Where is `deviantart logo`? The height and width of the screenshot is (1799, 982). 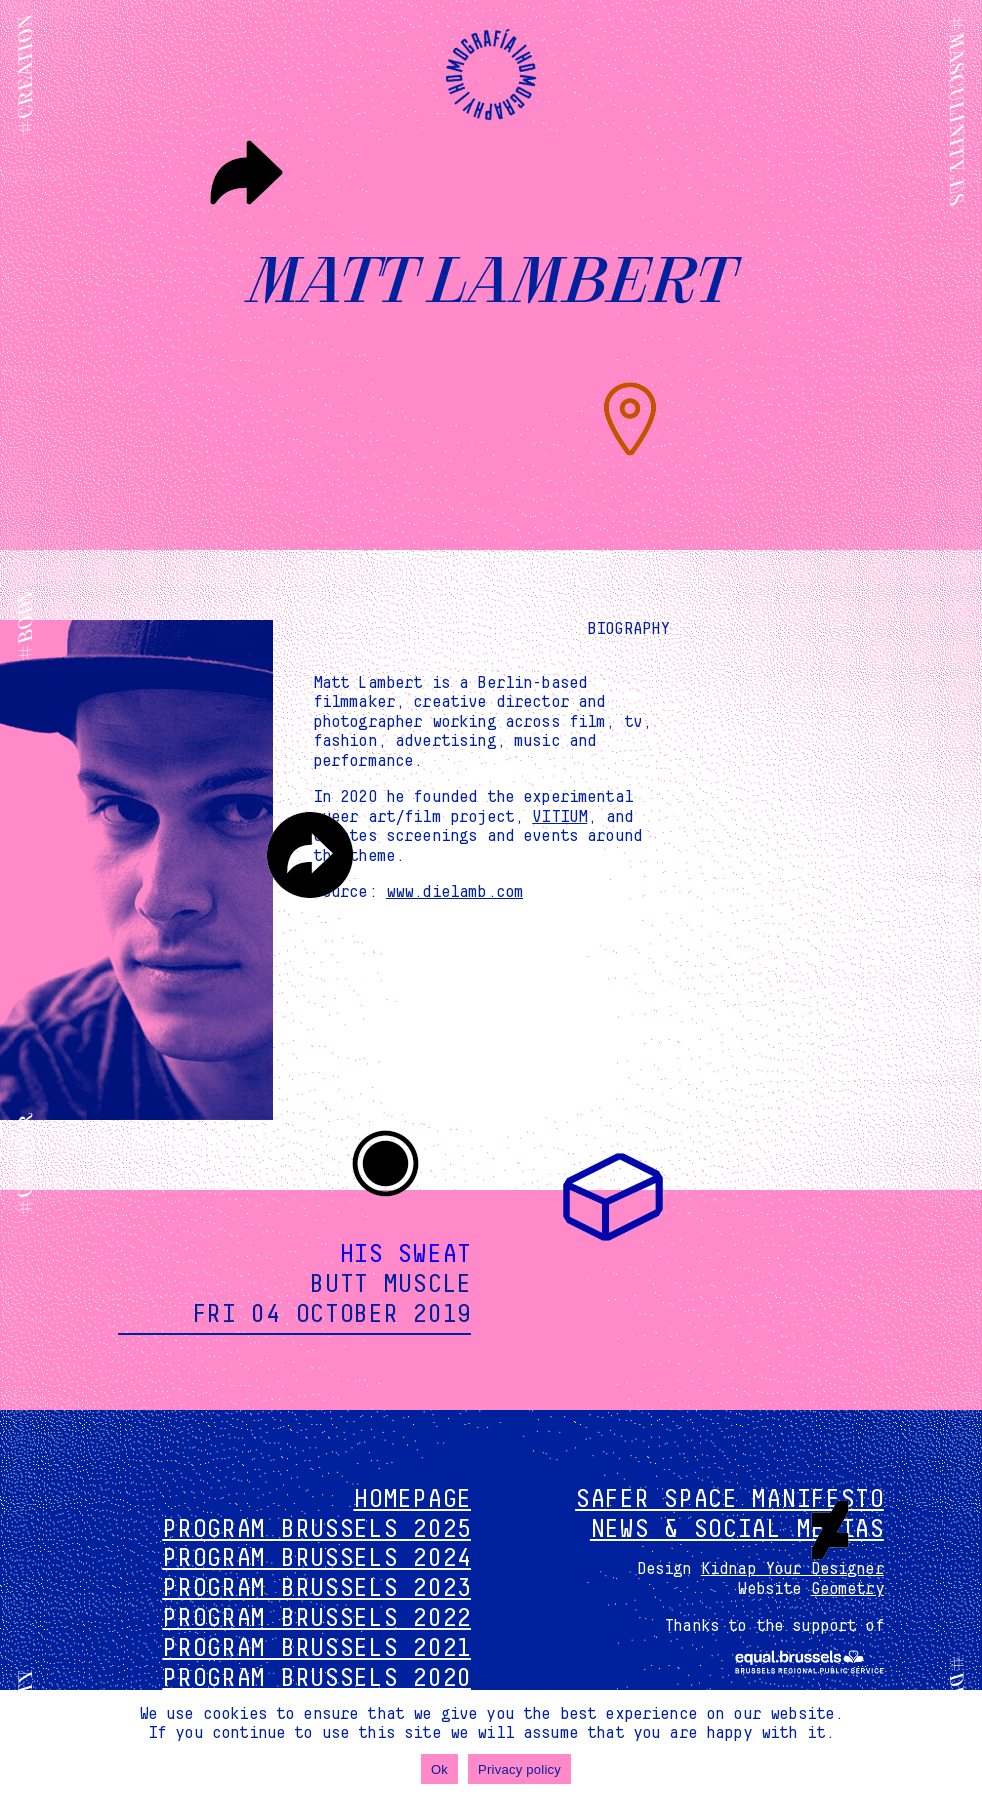 deviantart logo is located at coordinates (830, 1530).